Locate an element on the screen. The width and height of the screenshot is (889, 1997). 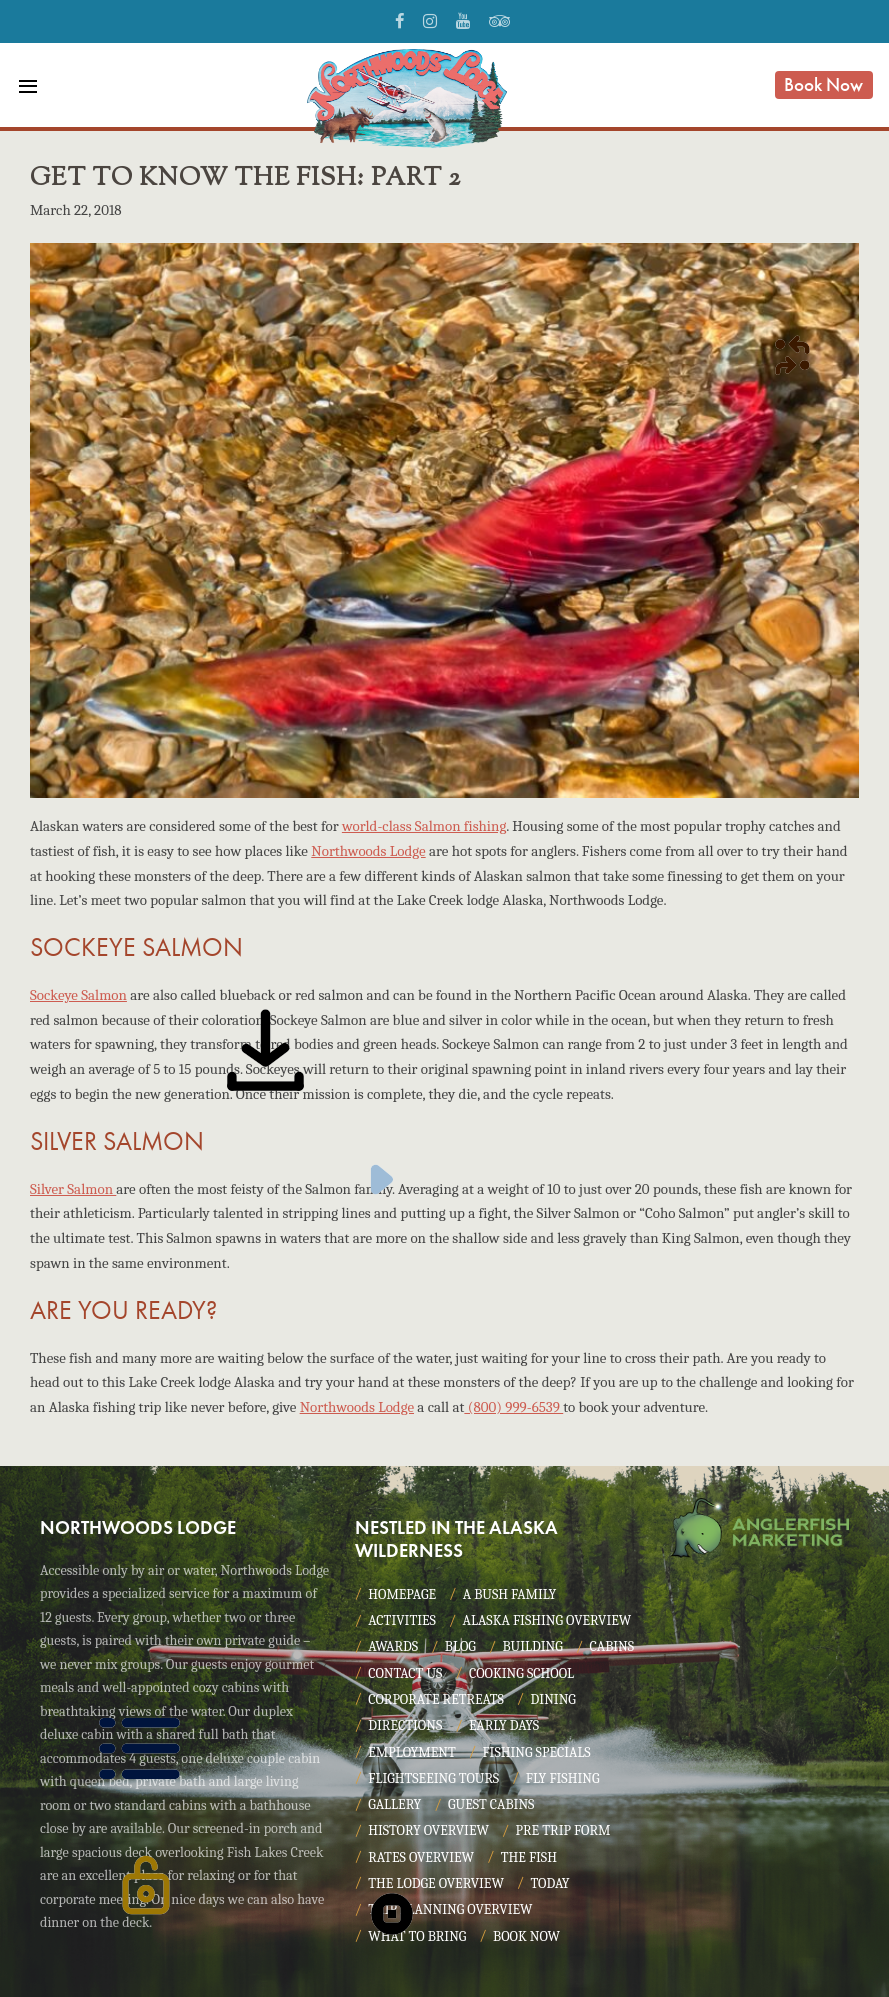
download a file or content is located at coordinates (265, 1052).